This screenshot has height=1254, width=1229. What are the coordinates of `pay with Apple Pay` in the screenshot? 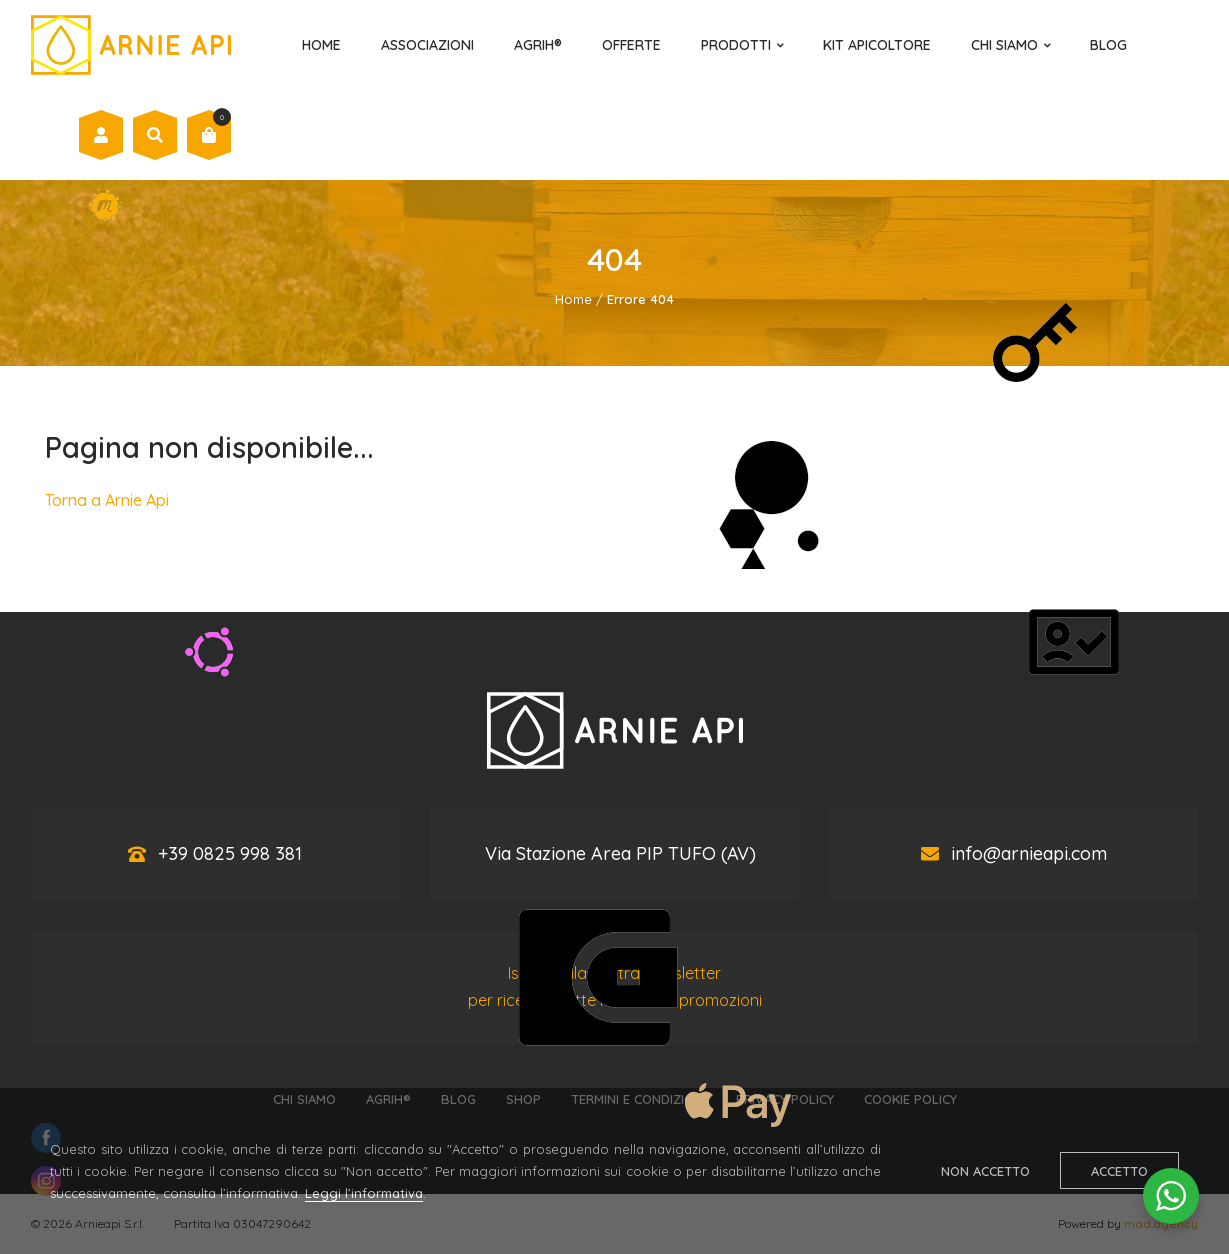 It's located at (738, 1105).